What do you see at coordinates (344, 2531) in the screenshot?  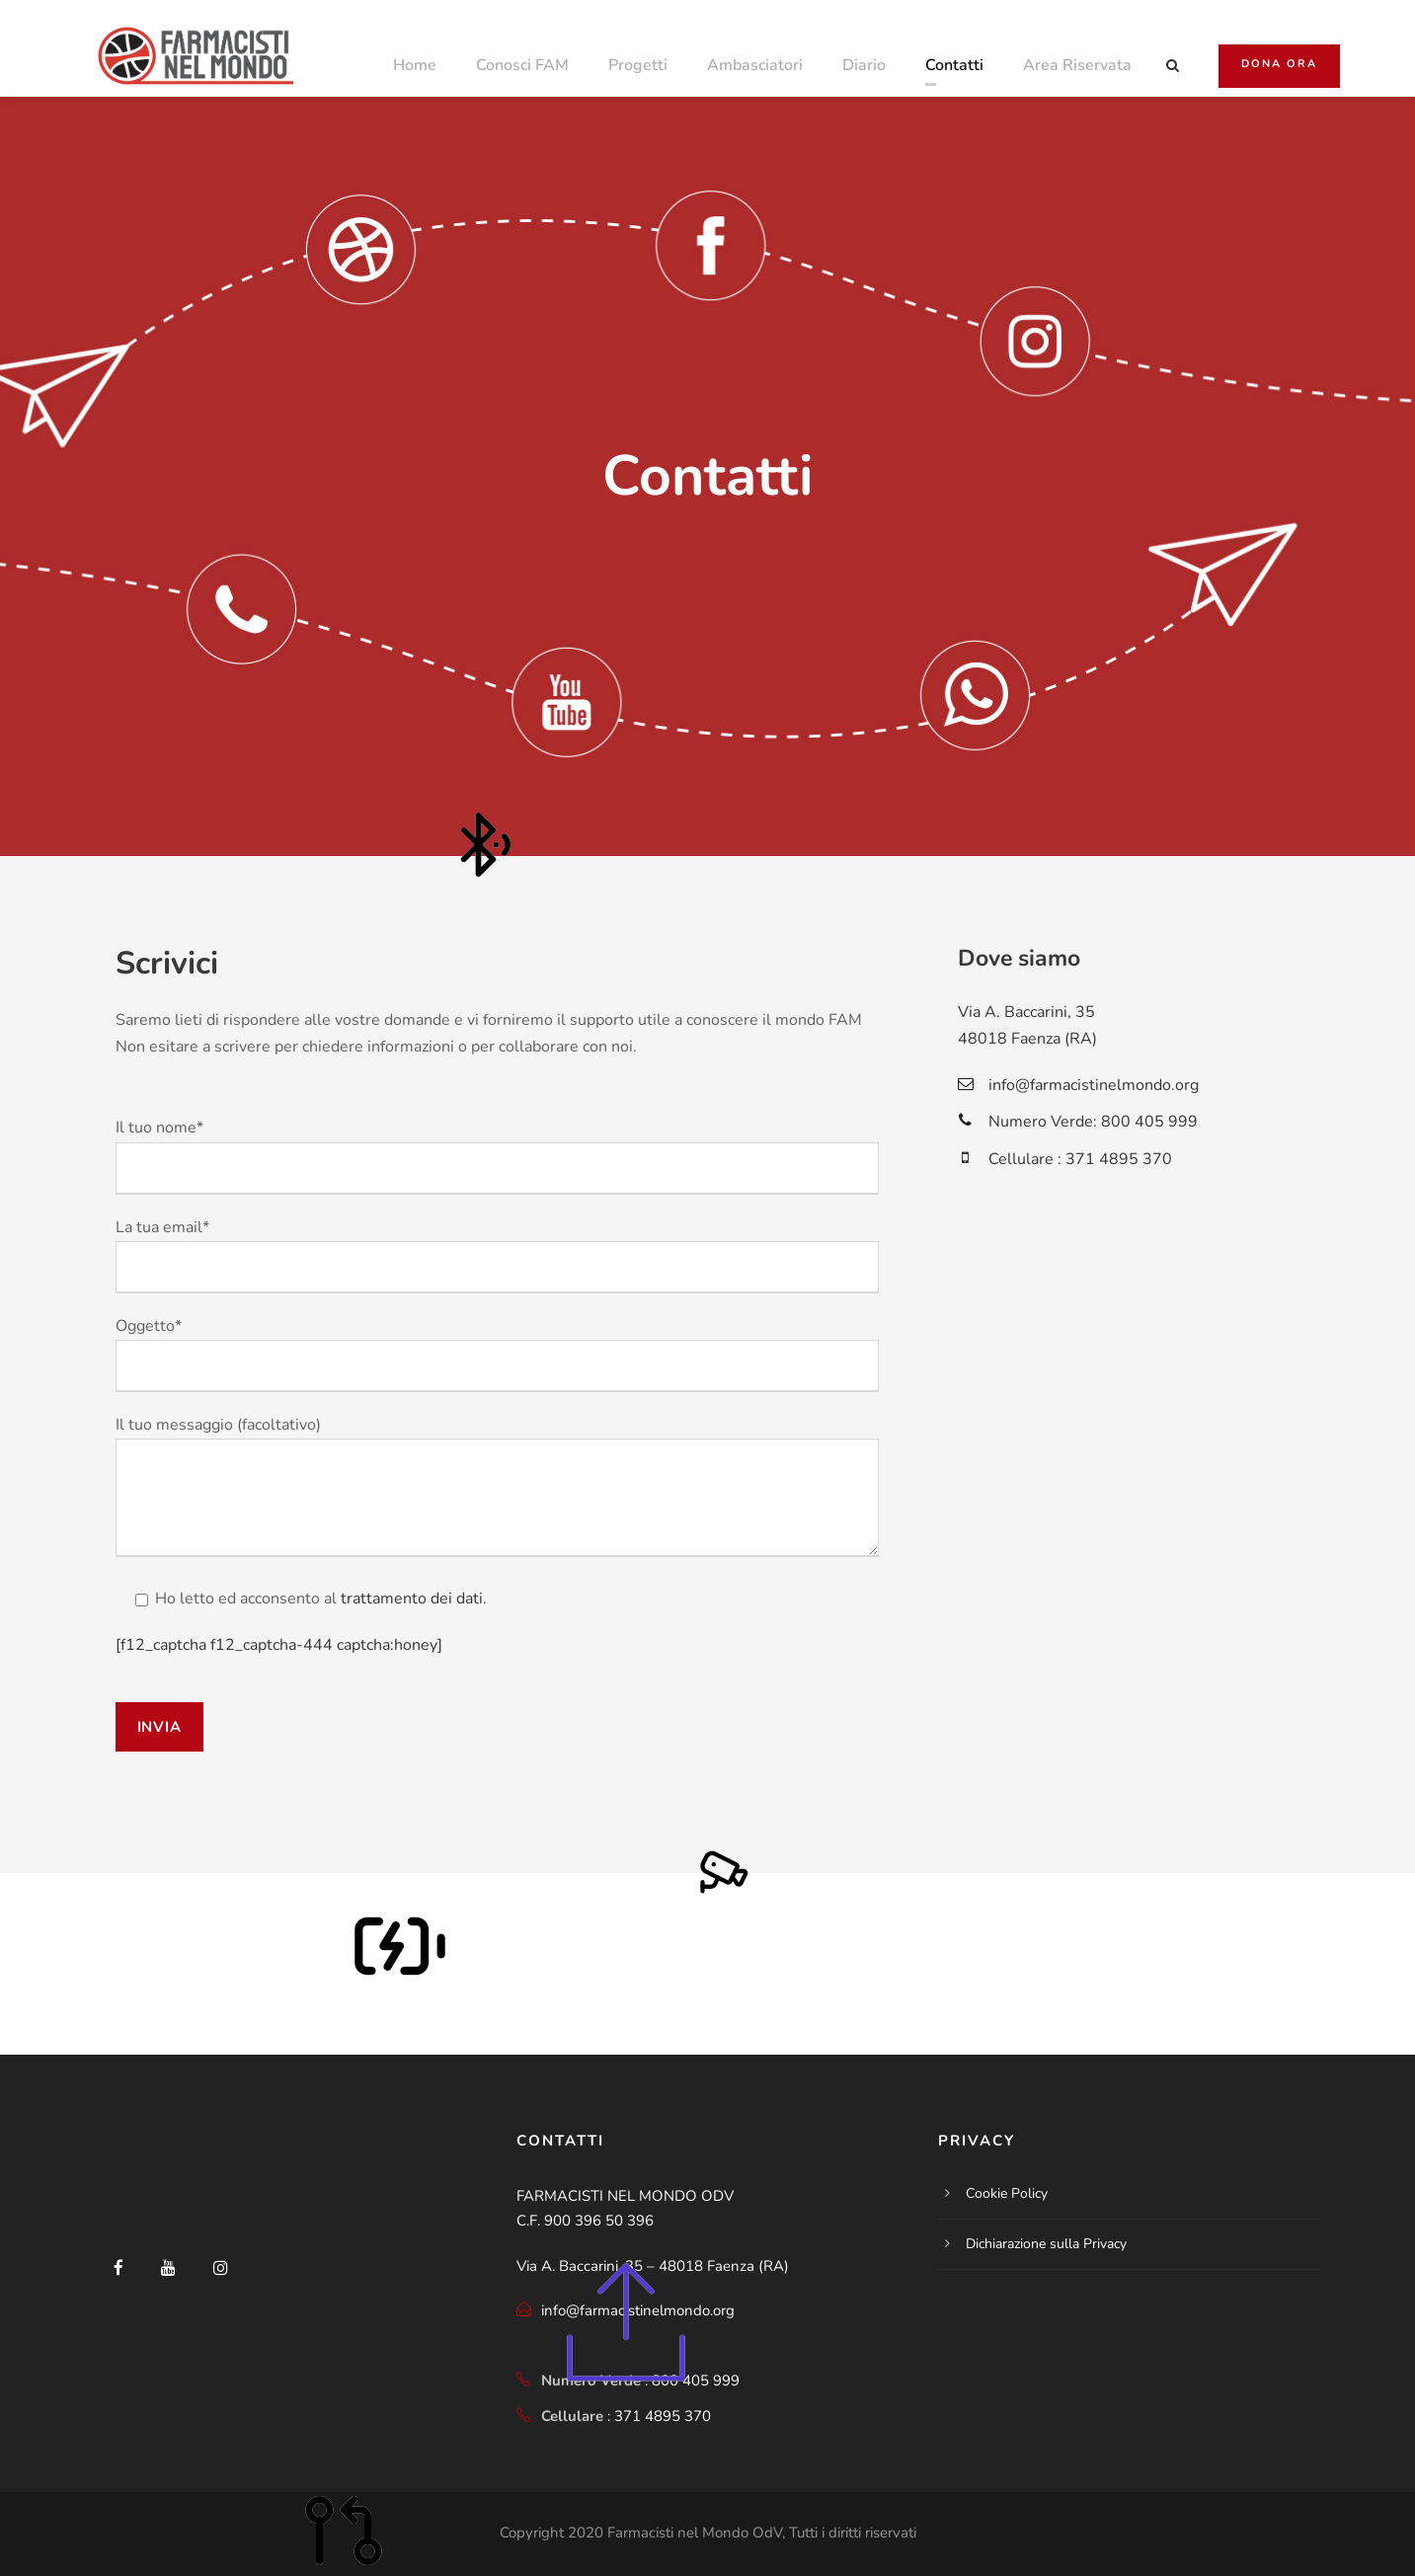 I see `create a new pull request` at bounding box center [344, 2531].